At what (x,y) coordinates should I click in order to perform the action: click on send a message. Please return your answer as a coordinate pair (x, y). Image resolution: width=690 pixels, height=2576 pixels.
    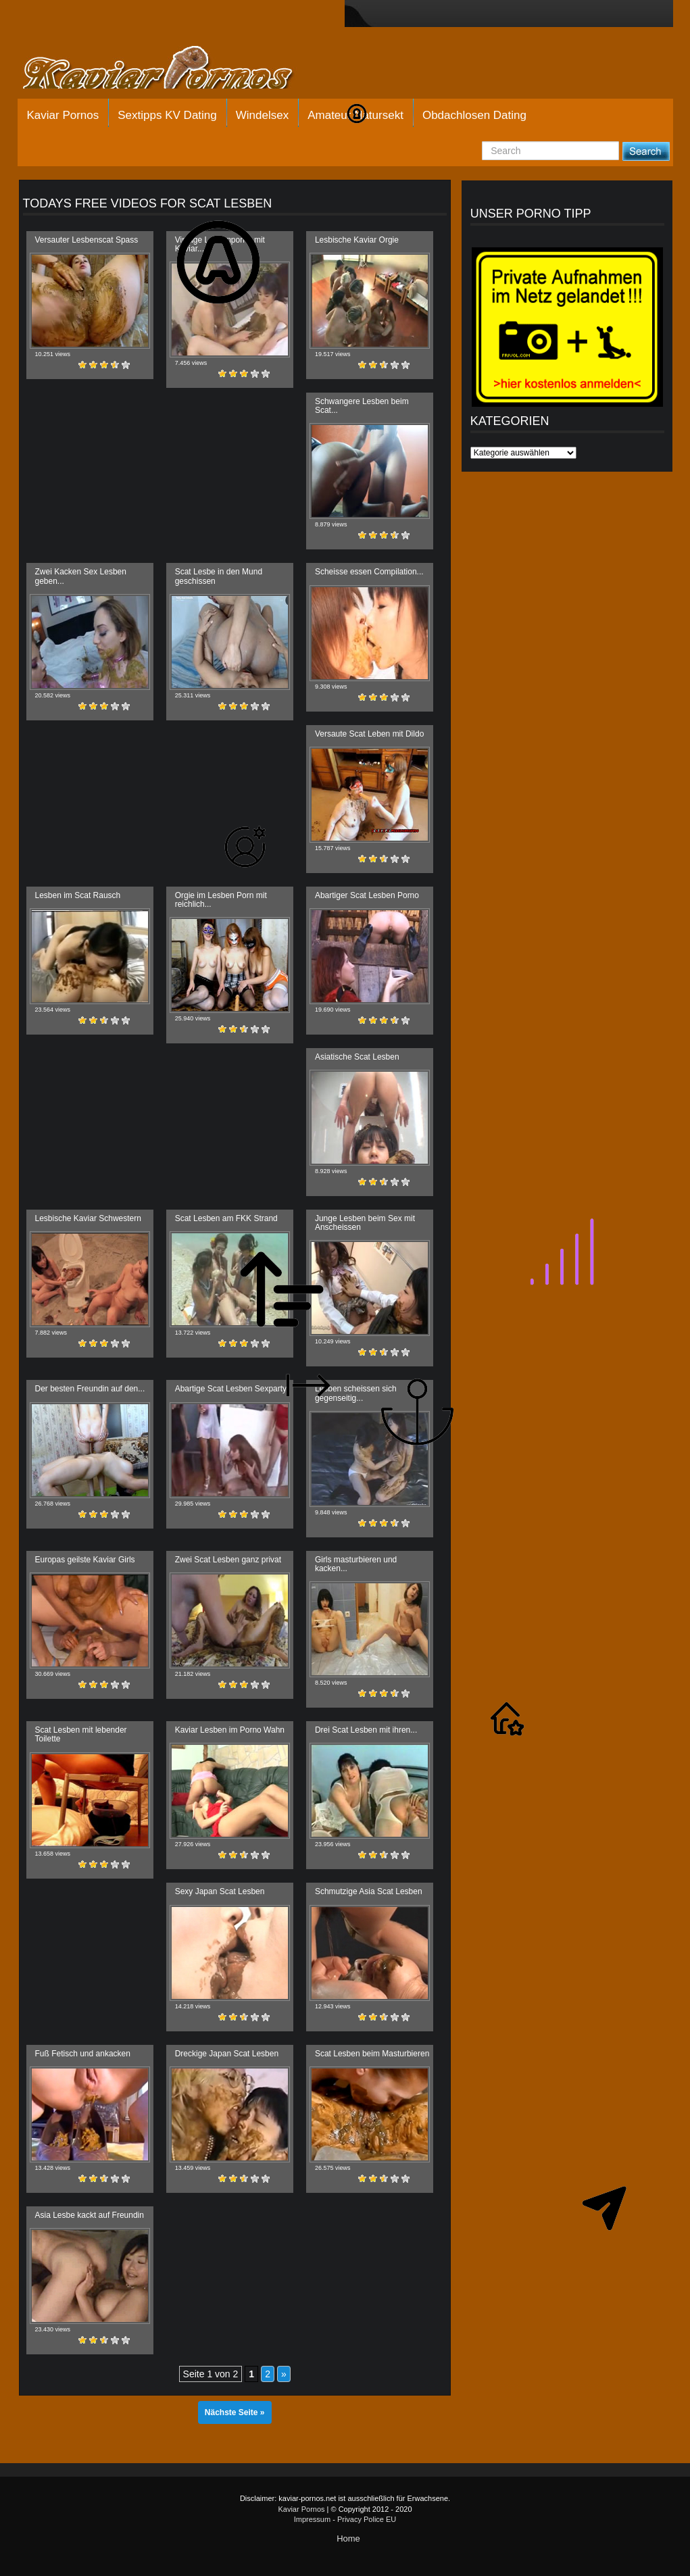
    Looking at the image, I should click on (603, 2208).